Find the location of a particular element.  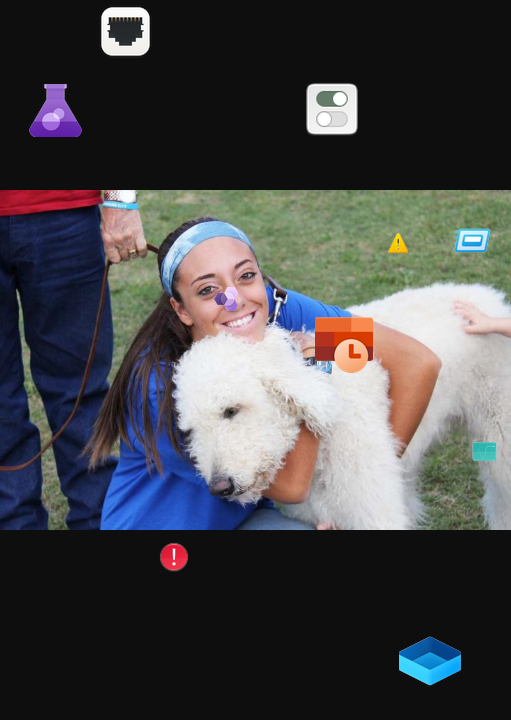

open ethernet network preferences is located at coordinates (125, 31).